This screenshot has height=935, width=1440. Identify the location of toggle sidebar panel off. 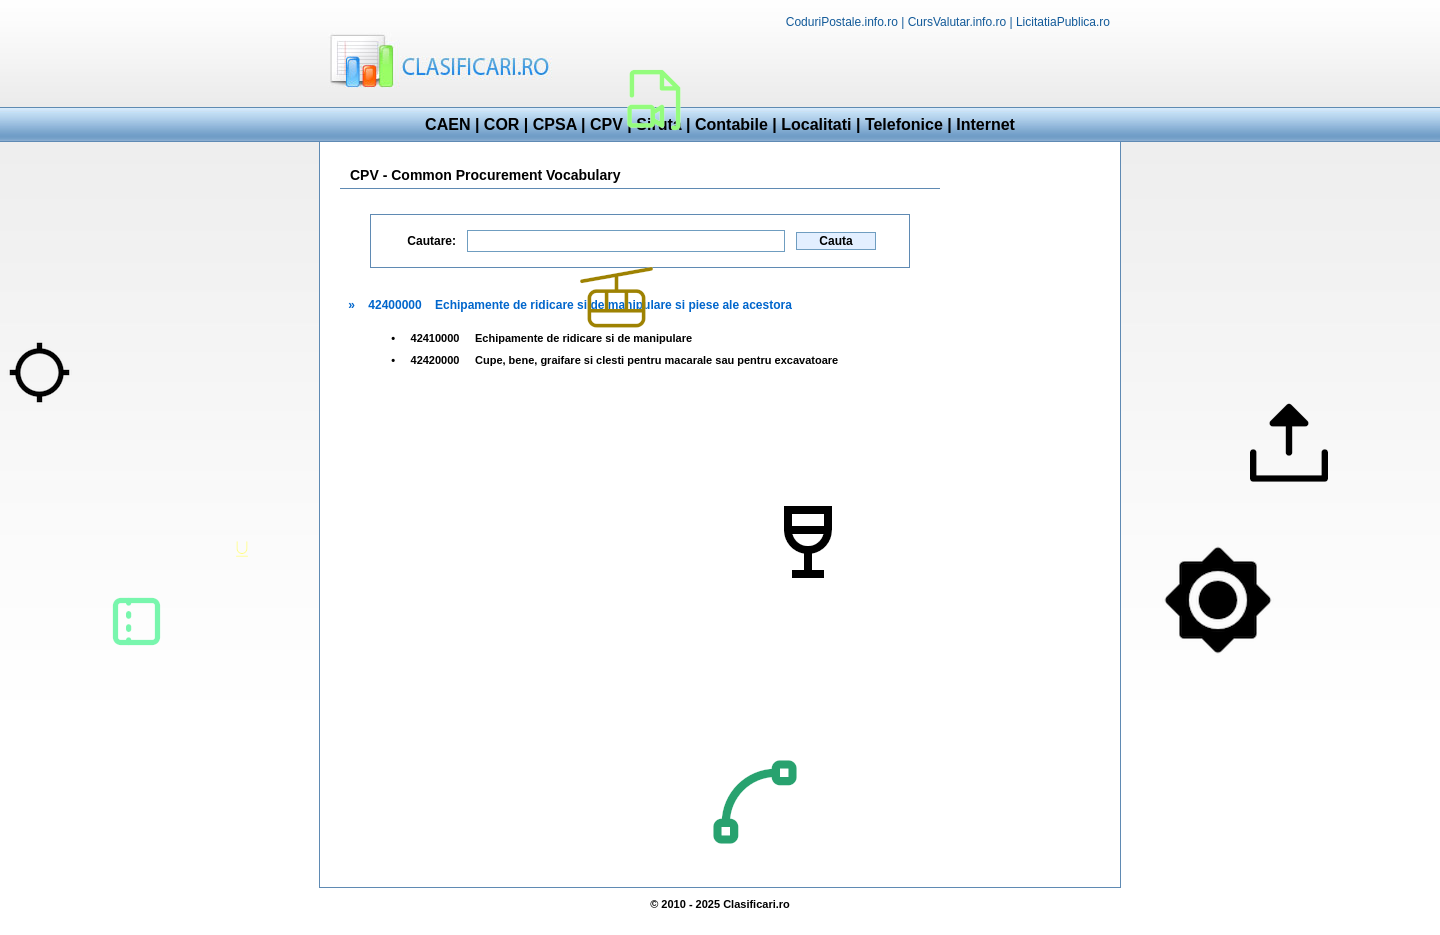
(136, 621).